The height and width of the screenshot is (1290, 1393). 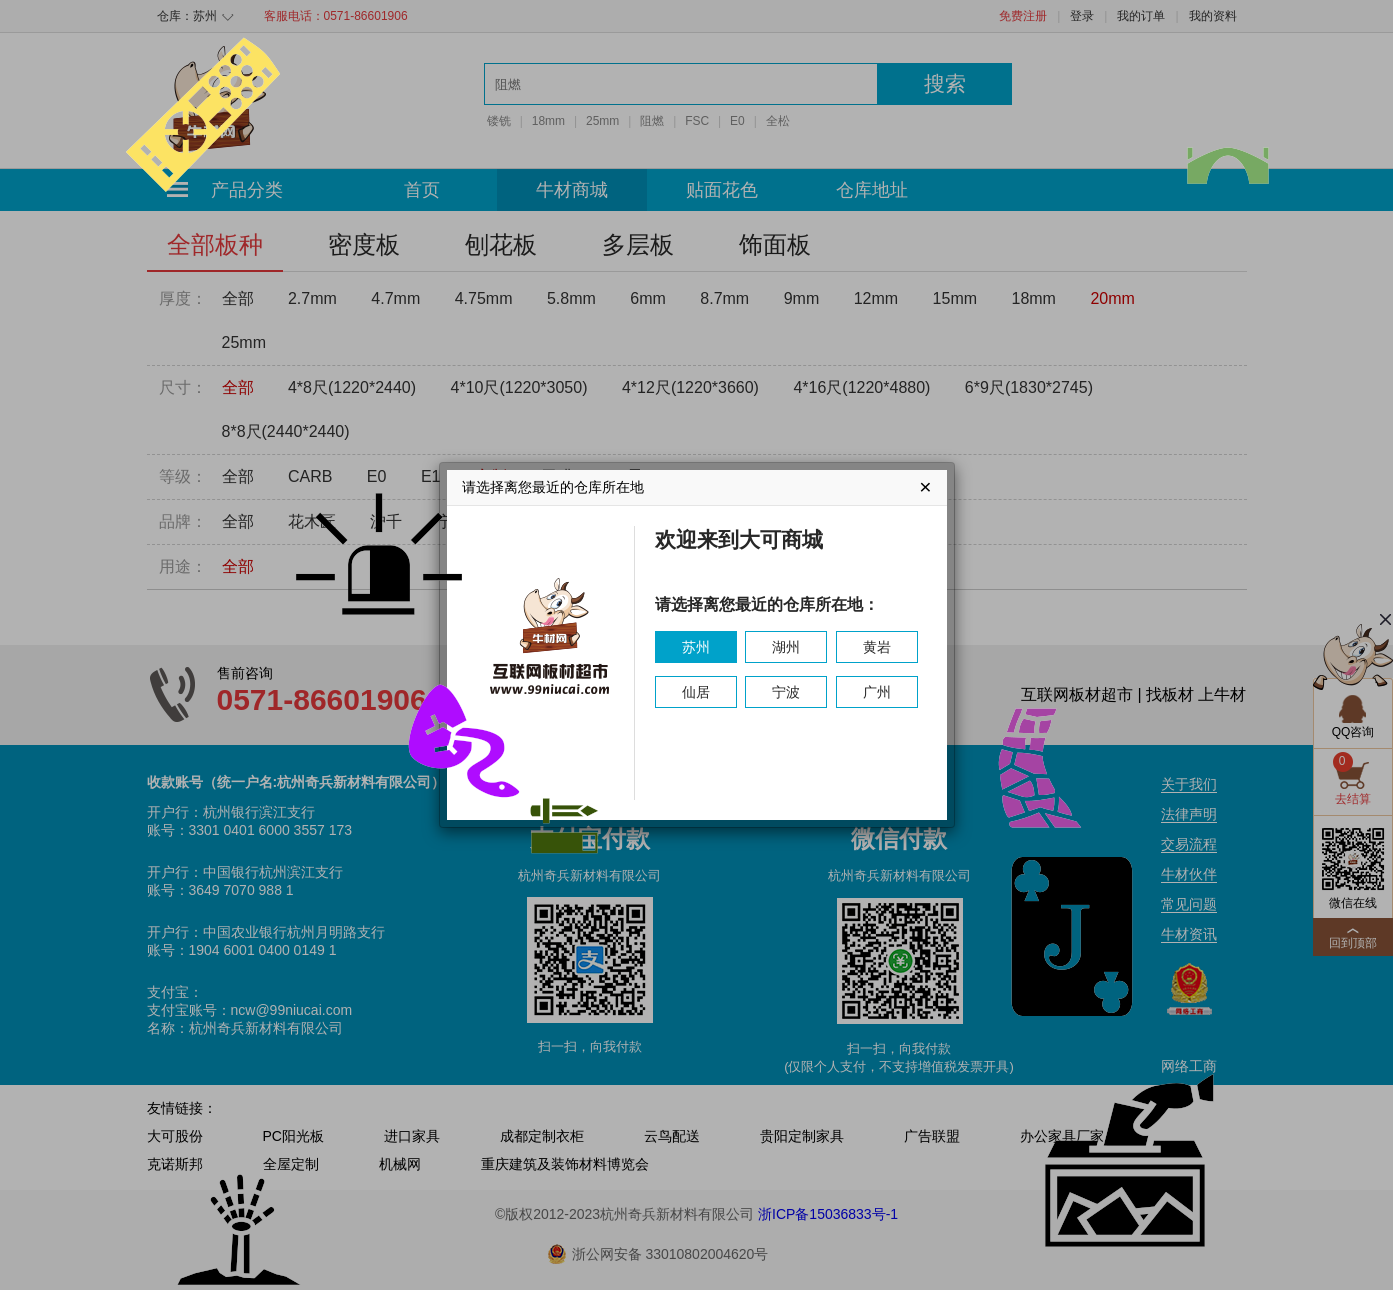 What do you see at coordinates (1040, 768) in the screenshot?
I see `select or place a stone pathway in a building game` at bounding box center [1040, 768].